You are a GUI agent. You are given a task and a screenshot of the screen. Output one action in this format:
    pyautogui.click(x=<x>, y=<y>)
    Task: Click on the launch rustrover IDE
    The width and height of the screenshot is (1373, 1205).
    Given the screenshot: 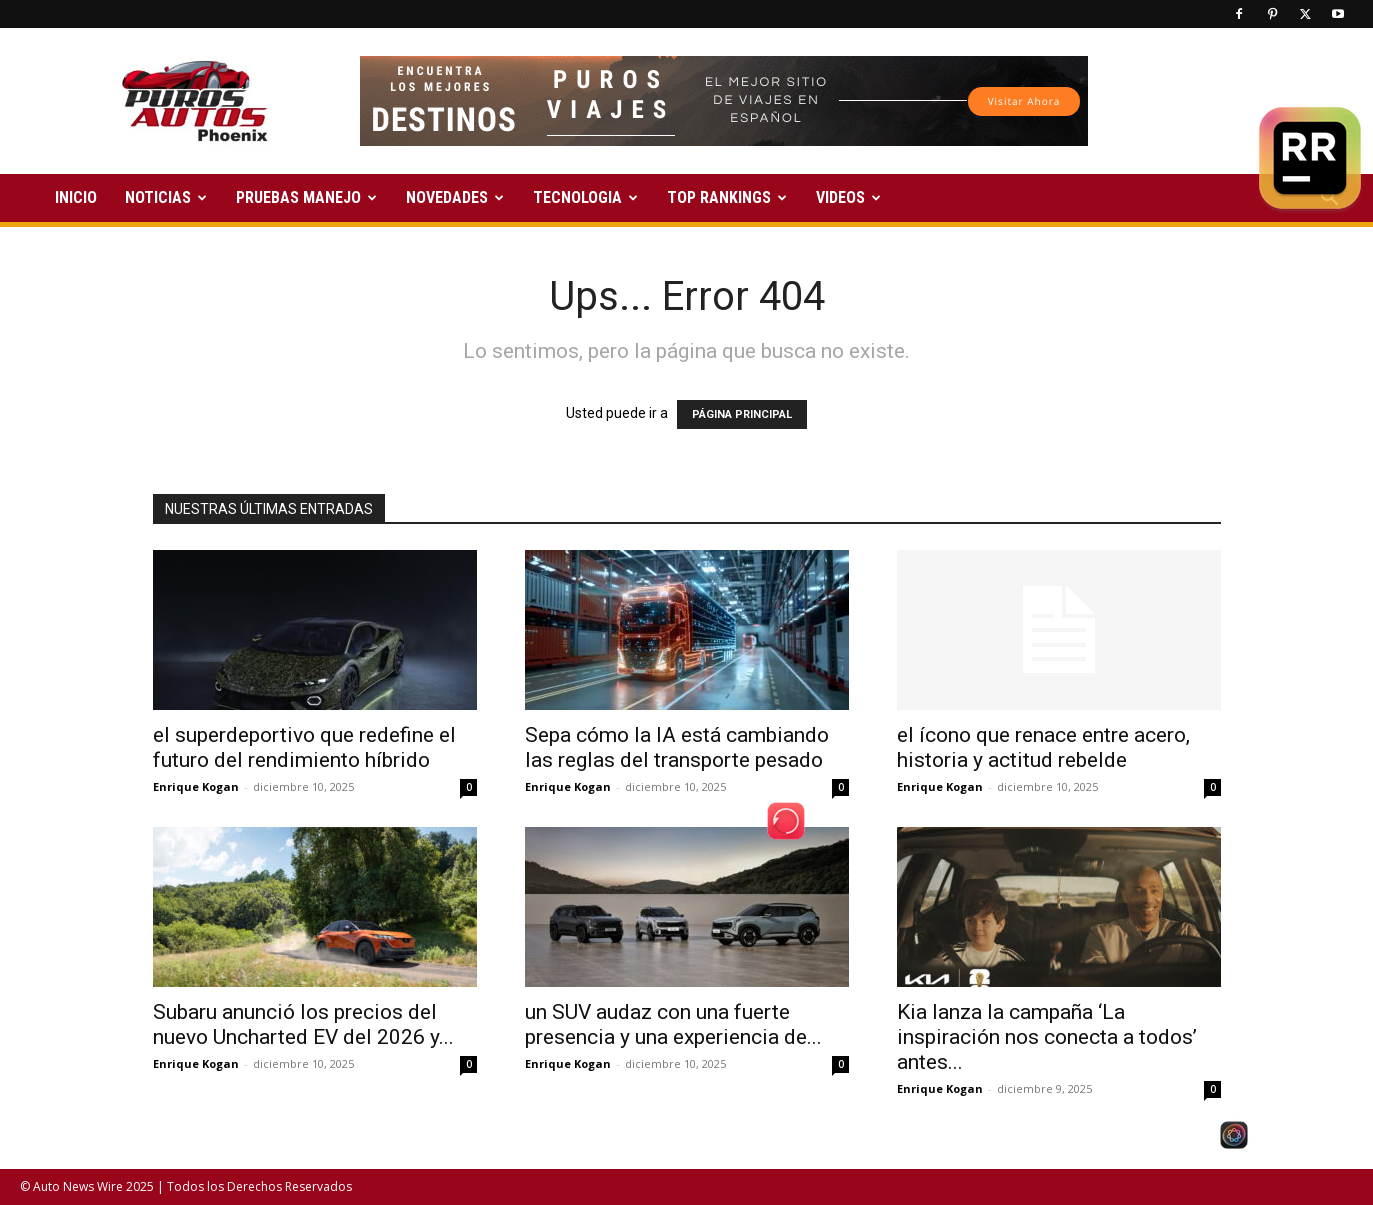 What is the action you would take?
    pyautogui.click(x=1310, y=158)
    